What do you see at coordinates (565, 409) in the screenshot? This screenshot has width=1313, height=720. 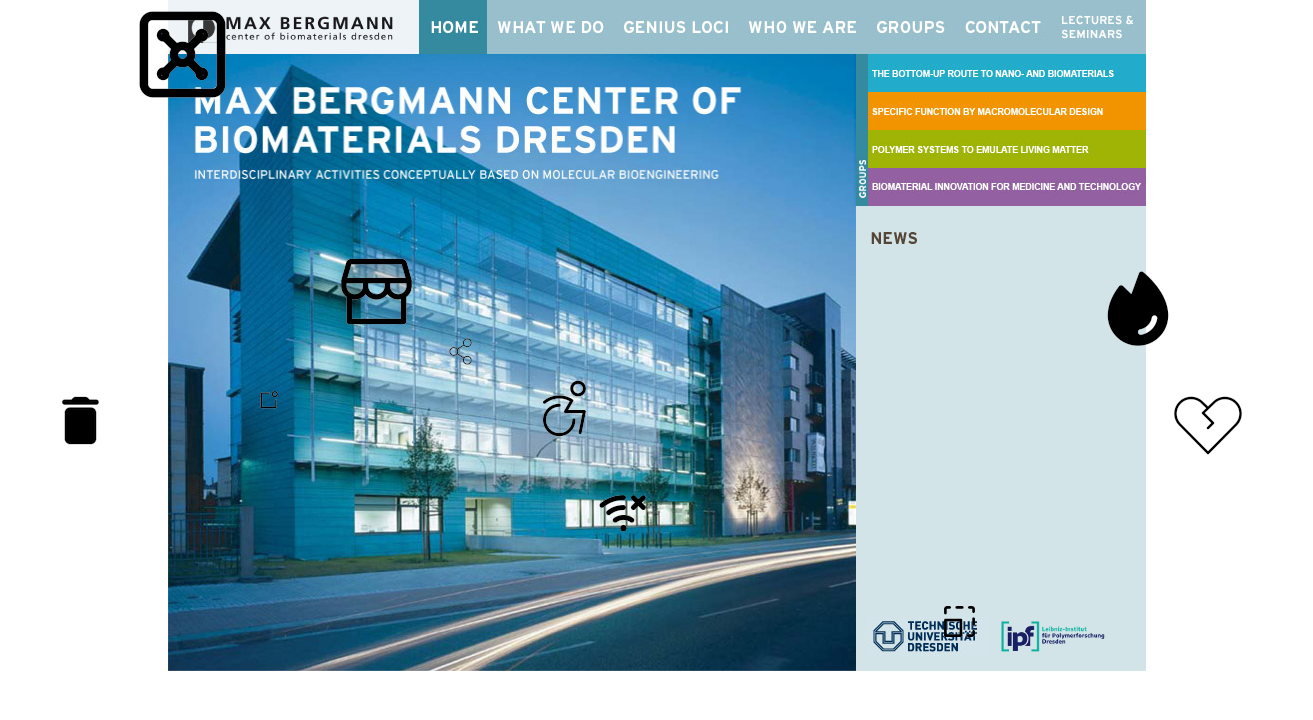 I see `indicates wheelchair accessible route or facility` at bounding box center [565, 409].